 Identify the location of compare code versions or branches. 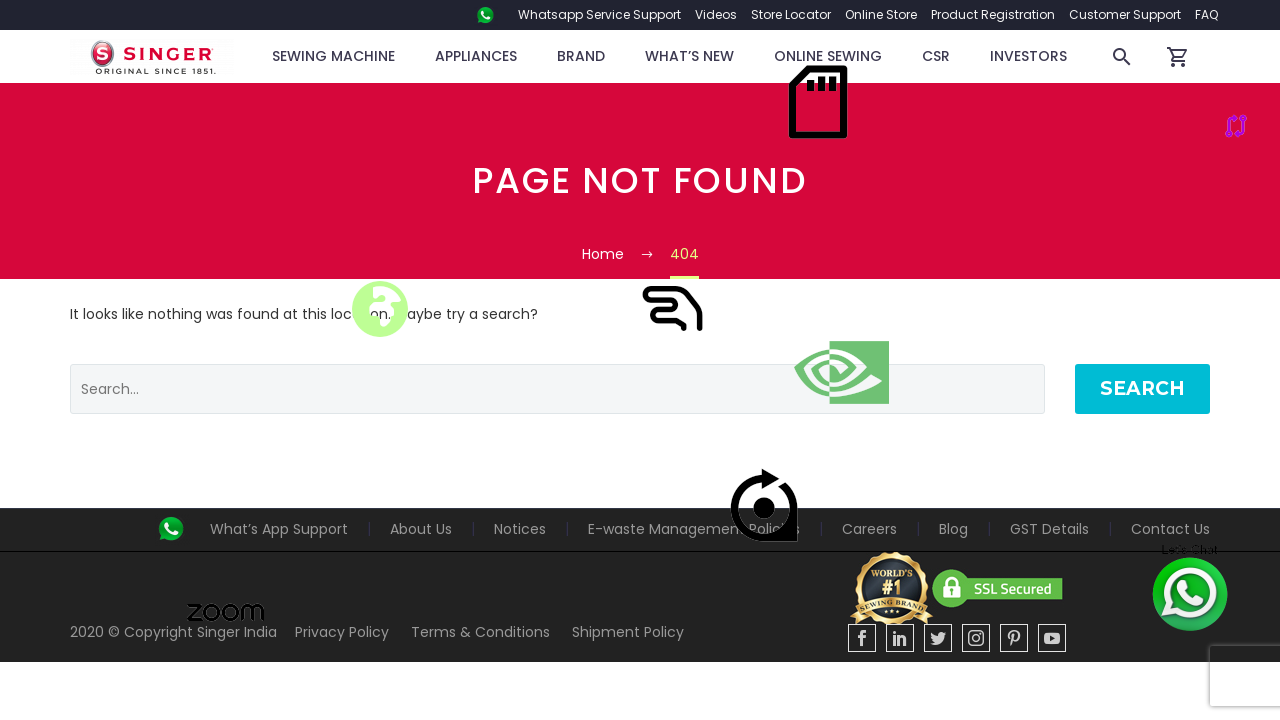
(1236, 126).